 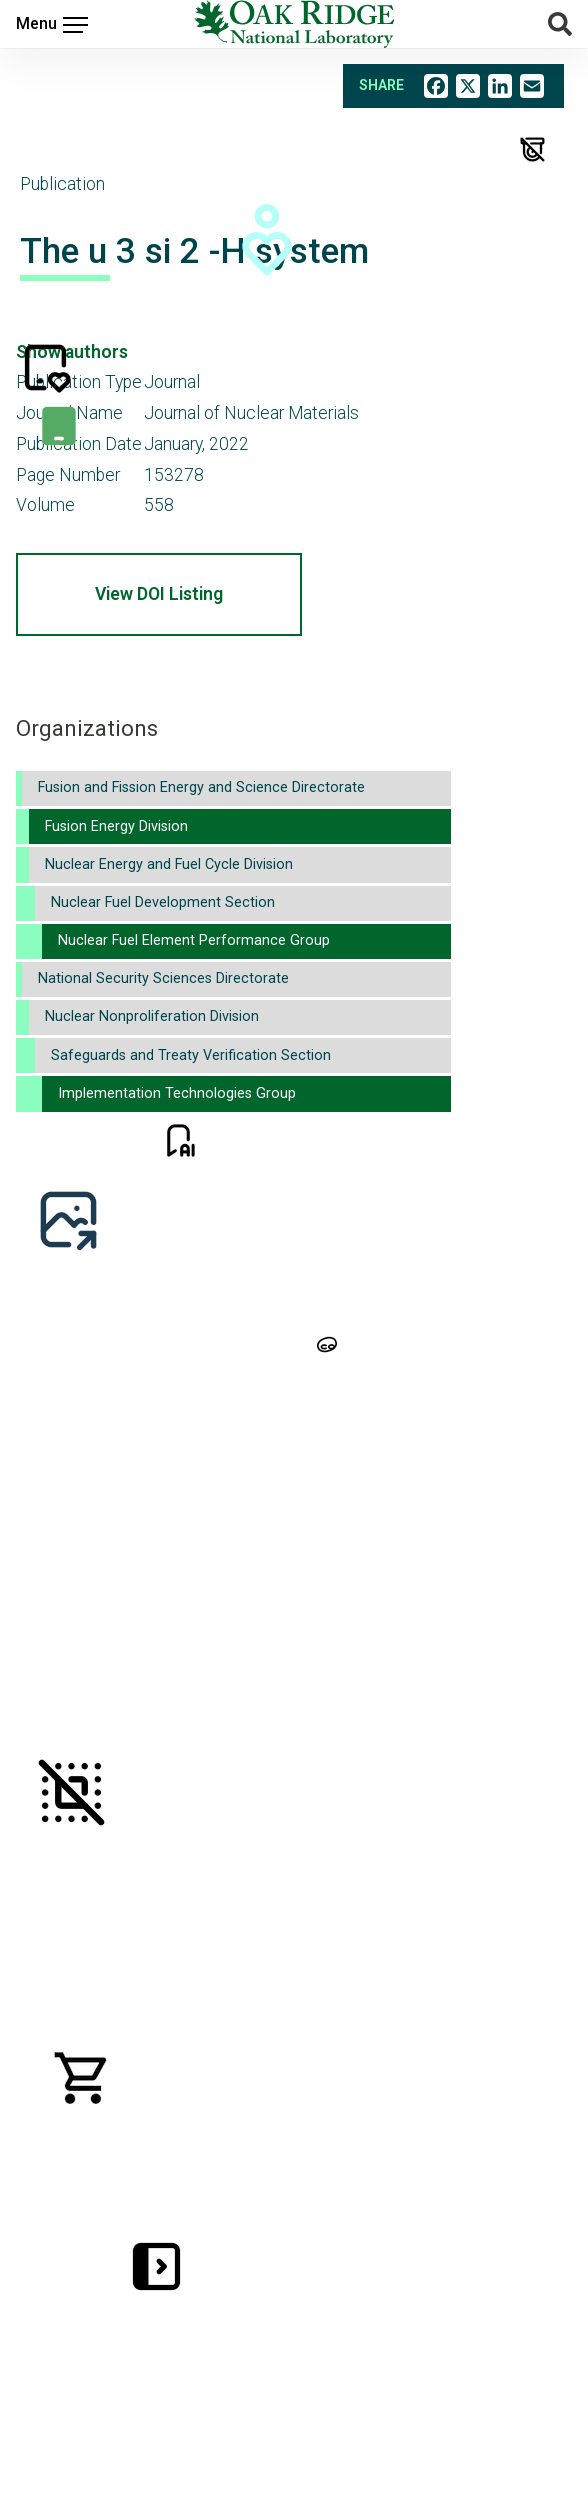 What do you see at coordinates (178, 1140) in the screenshot?
I see `access AI-powered bookmarks` at bounding box center [178, 1140].